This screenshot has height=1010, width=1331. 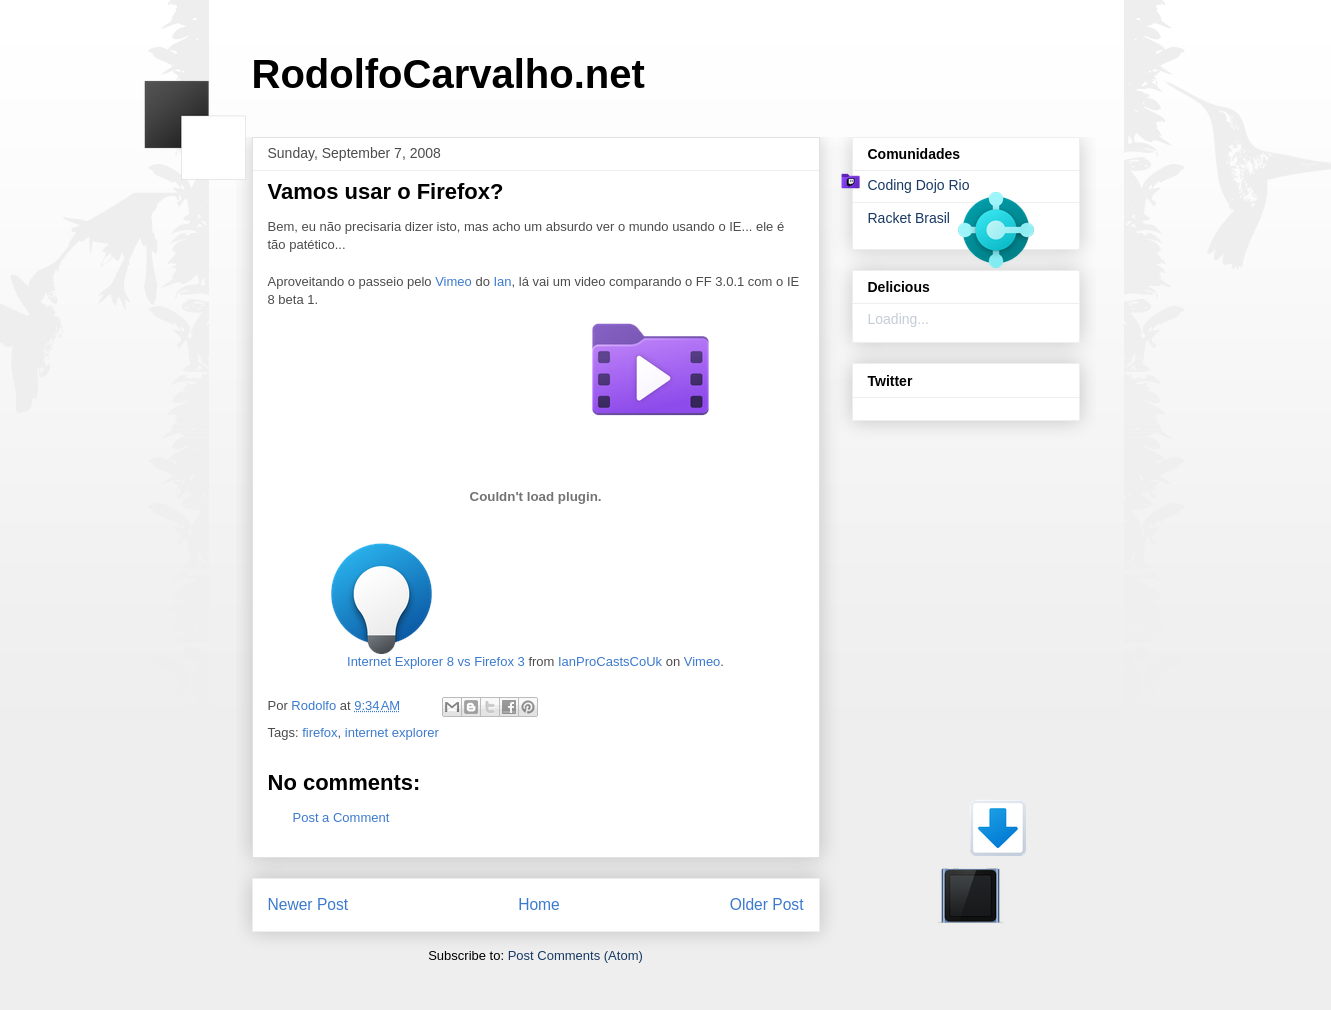 I want to click on open the tips app for helpful hints and tutorials, so click(x=381, y=598).